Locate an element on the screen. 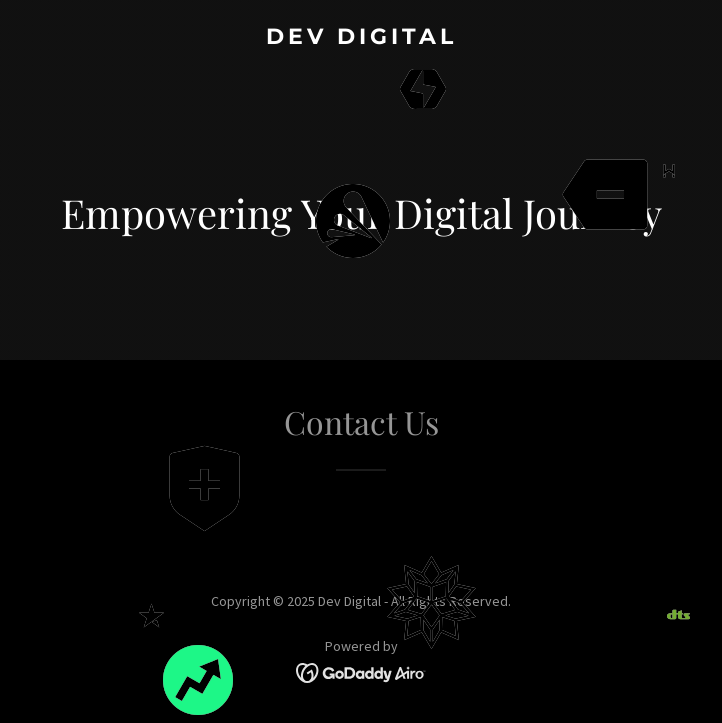  chakra ui logo is located at coordinates (423, 89).